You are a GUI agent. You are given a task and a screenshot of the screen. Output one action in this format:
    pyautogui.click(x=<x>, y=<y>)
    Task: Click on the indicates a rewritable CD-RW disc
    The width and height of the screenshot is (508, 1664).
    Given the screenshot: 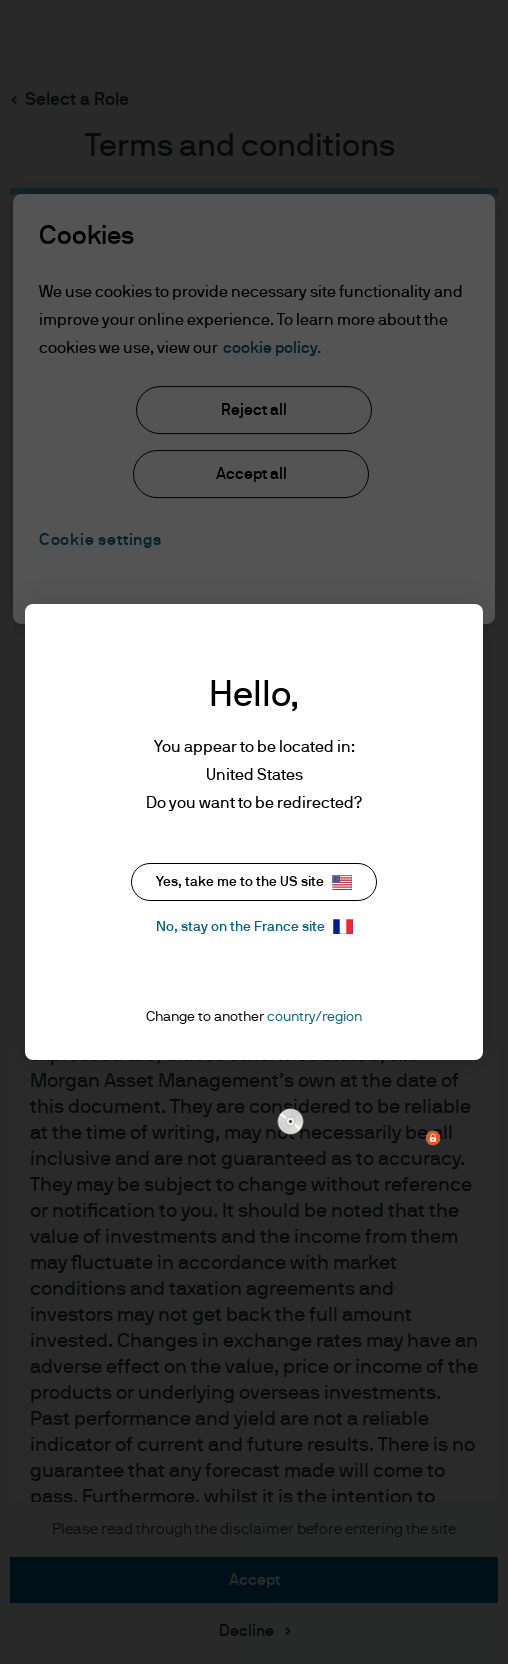 What is the action you would take?
    pyautogui.click(x=290, y=1121)
    